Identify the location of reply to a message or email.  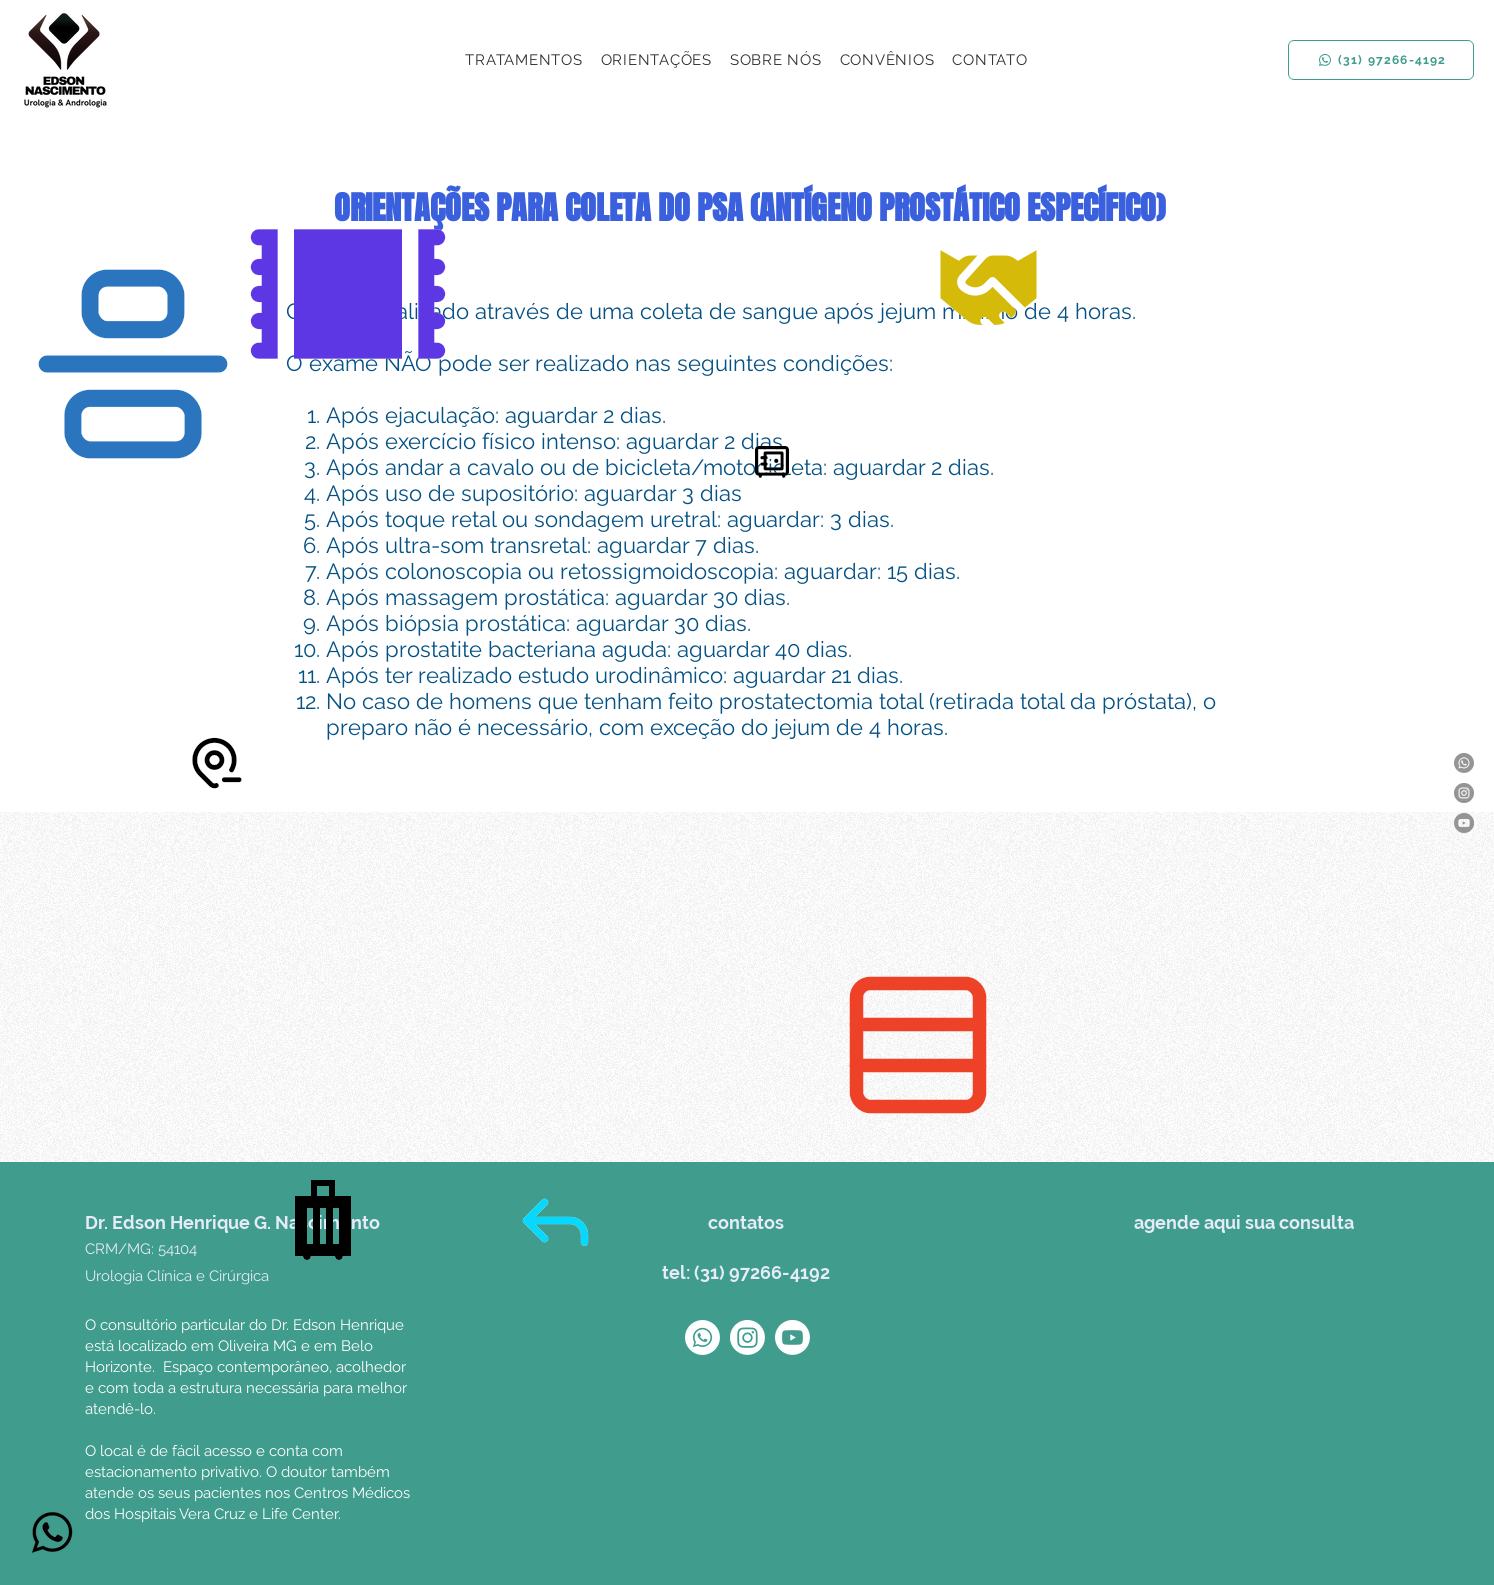
(555, 1220).